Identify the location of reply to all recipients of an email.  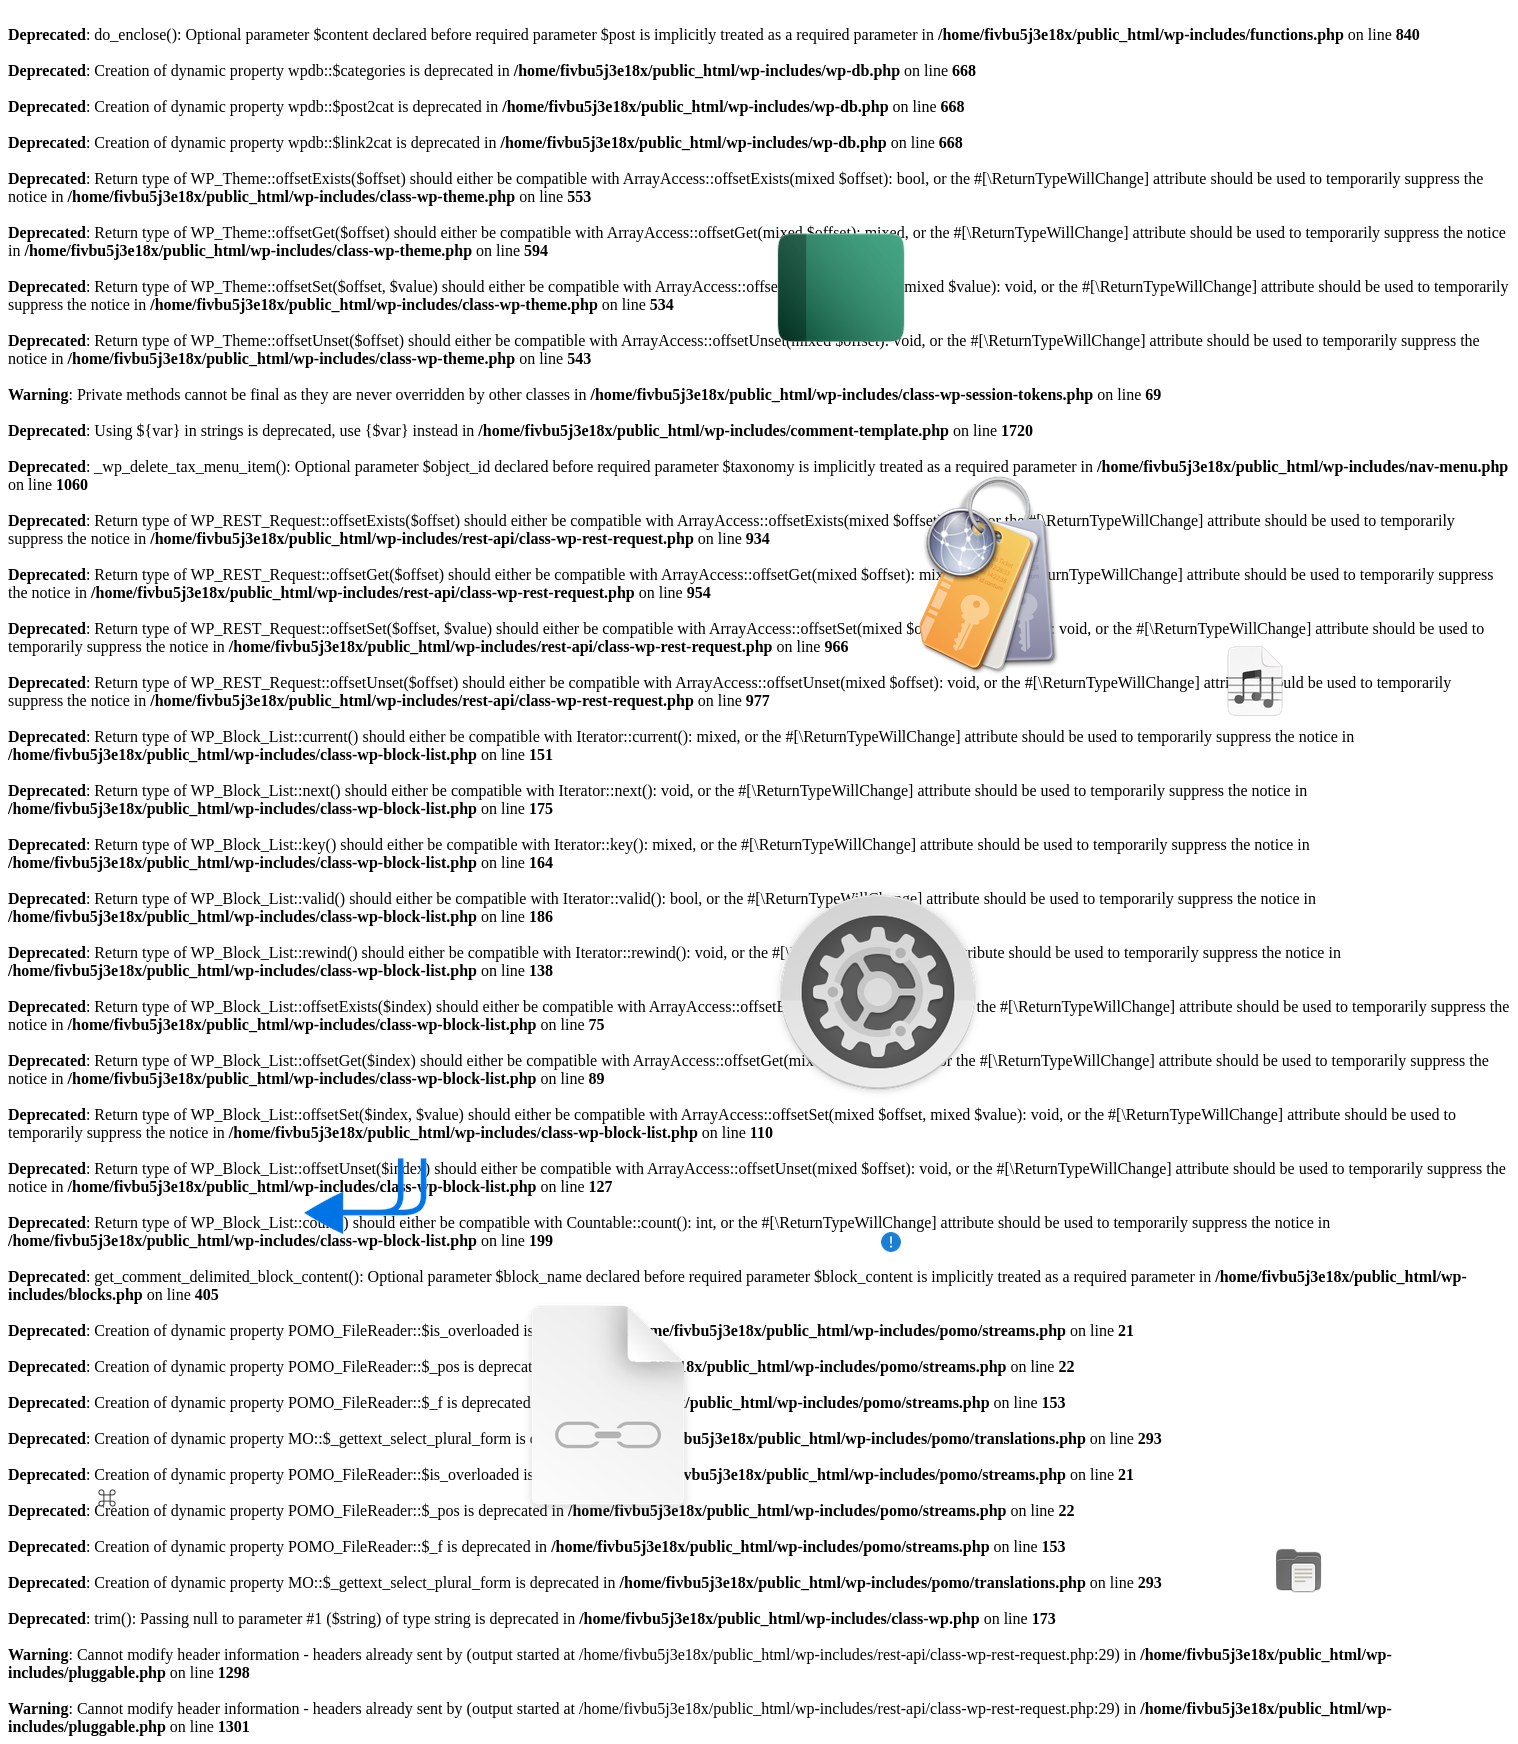
(363, 1195).